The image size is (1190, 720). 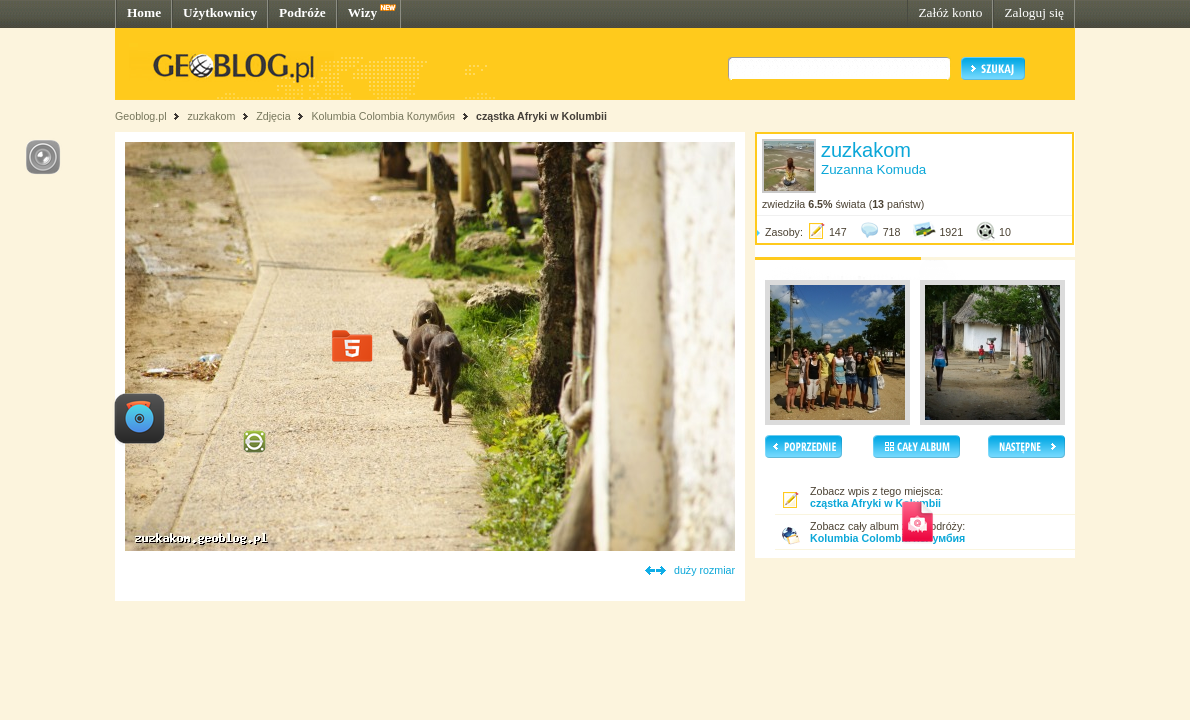 I want to click on open folder containing HTML files, so click(x=352, y=347).